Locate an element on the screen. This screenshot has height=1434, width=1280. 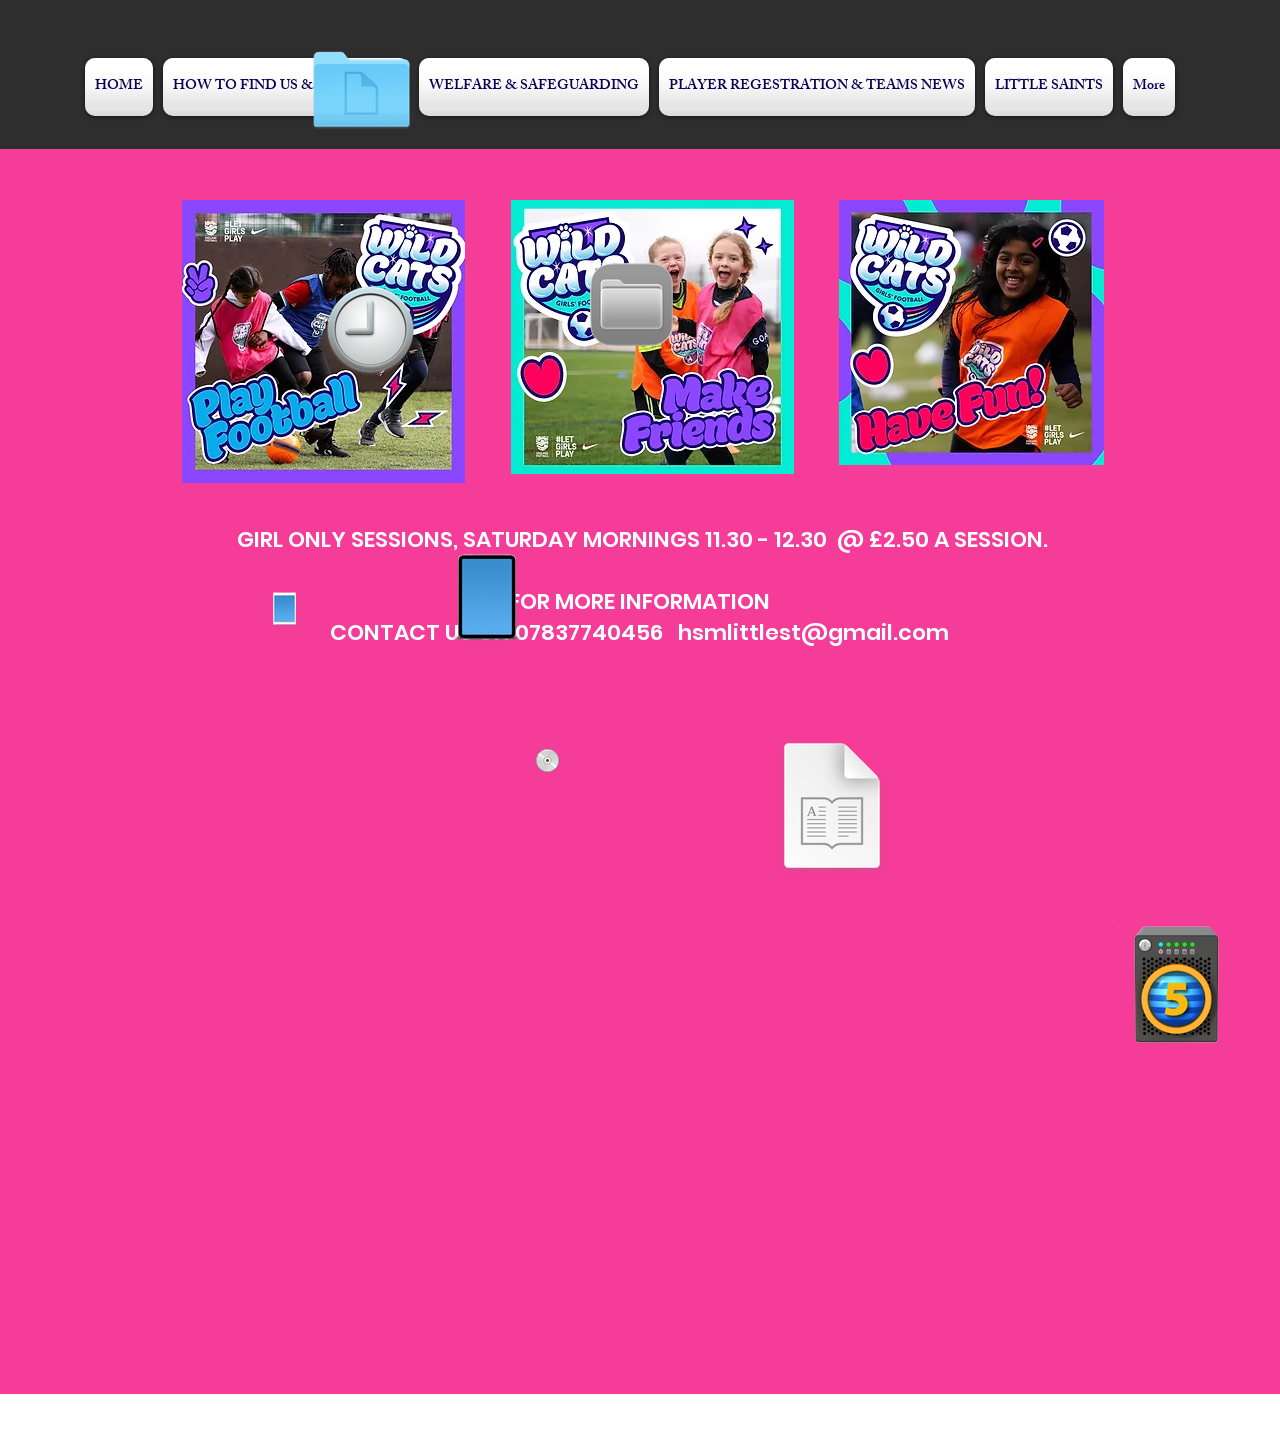
iPad Mini device icon is located at coordinates (487, 588).